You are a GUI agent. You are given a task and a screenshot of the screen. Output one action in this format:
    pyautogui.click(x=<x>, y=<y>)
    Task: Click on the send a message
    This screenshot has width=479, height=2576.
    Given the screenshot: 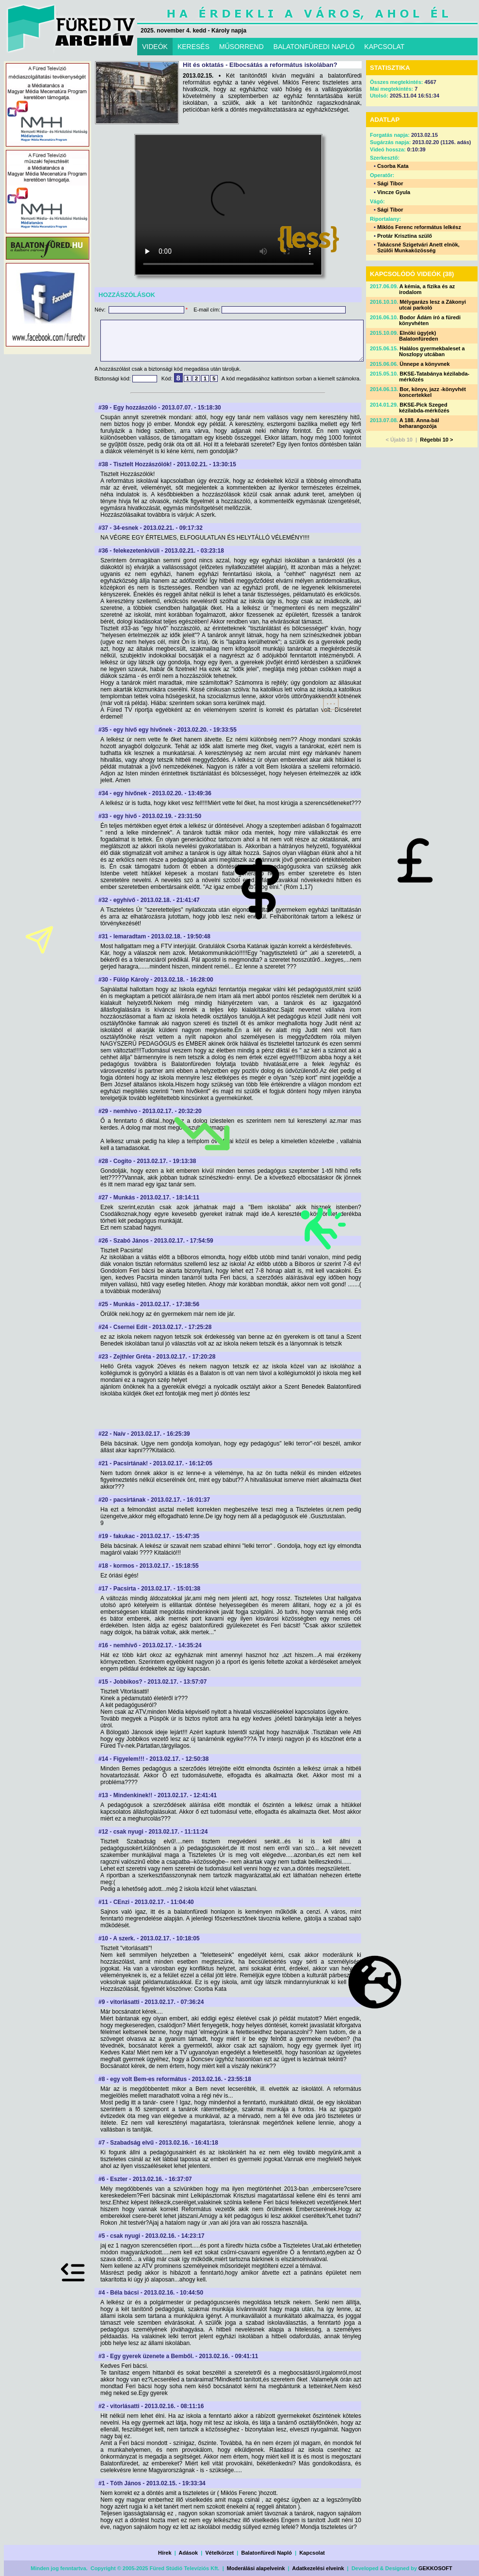 What is the action you would take?
    pyautogui.click(x=39, y=940)
    